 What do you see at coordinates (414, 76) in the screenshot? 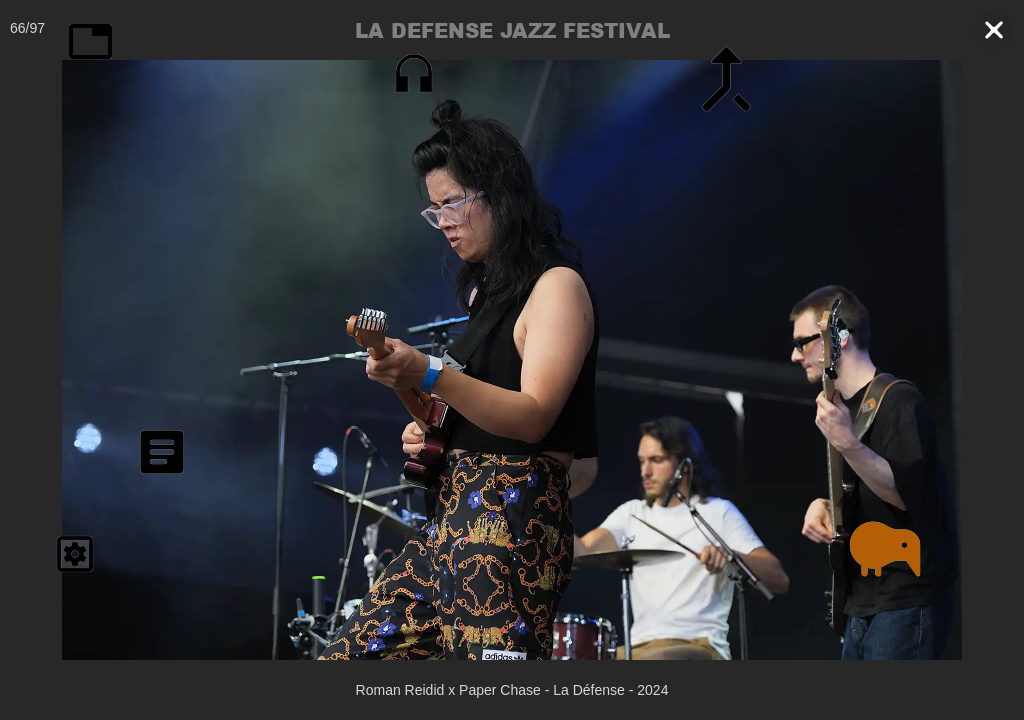
I see `access audio or voice call support` at bounding box center [414, 76].